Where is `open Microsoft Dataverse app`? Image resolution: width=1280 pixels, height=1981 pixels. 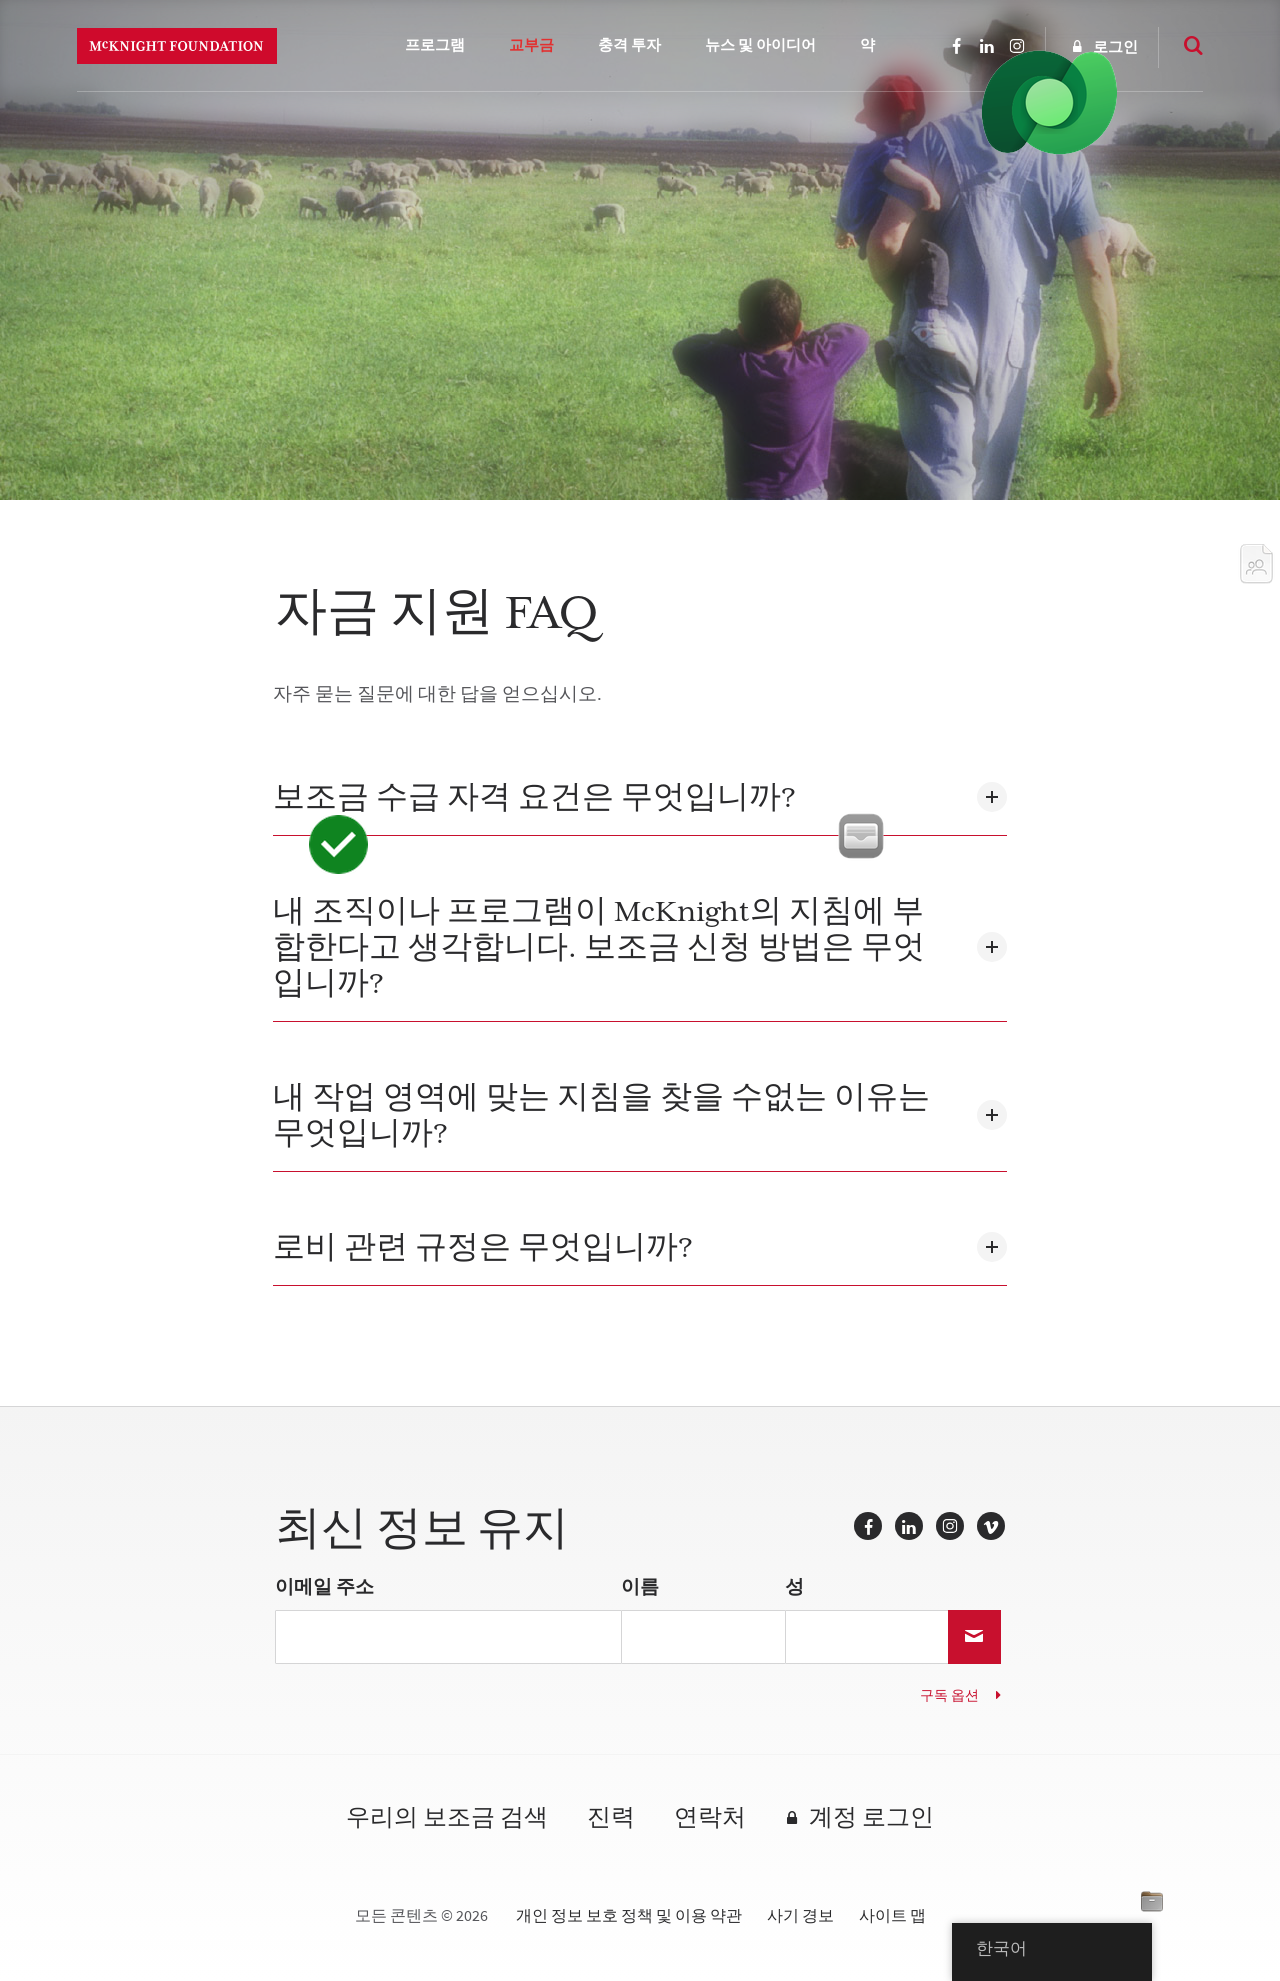 open Microsoft Dataverse app is located at coordinates (1049, 102).